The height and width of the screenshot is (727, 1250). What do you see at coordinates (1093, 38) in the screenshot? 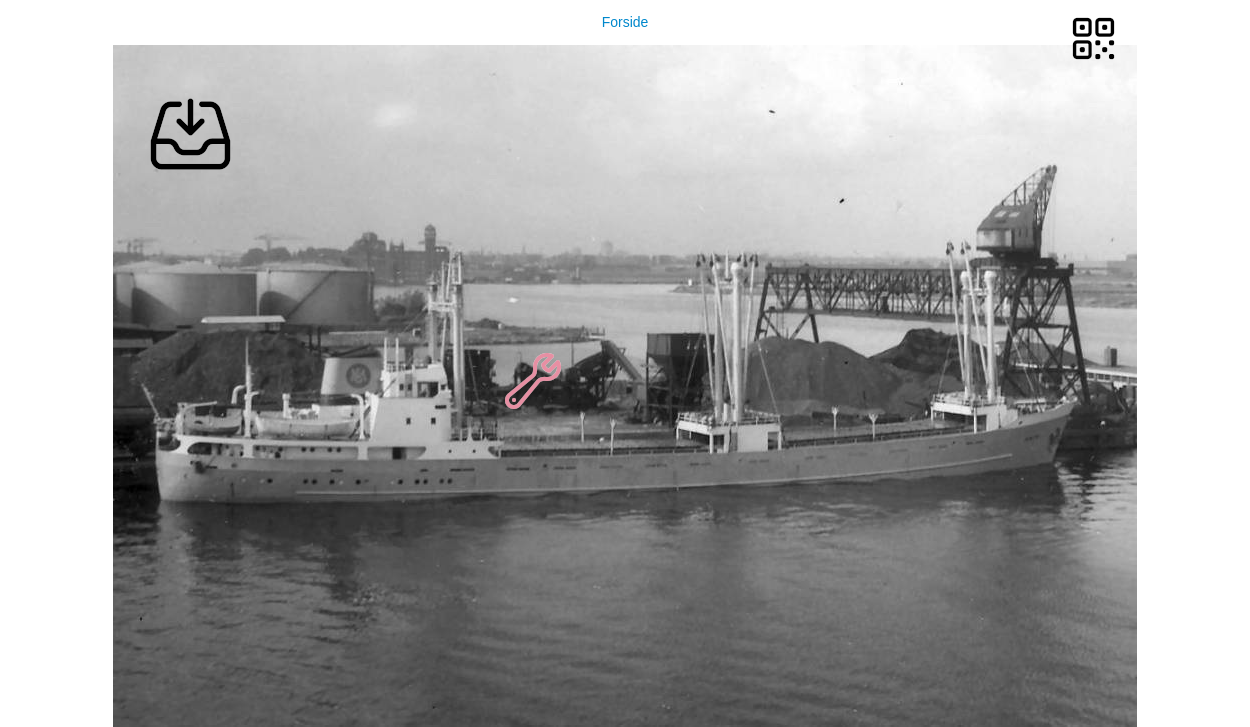
I see `scan or generate a qr code` at bounding box center [1093, 38].